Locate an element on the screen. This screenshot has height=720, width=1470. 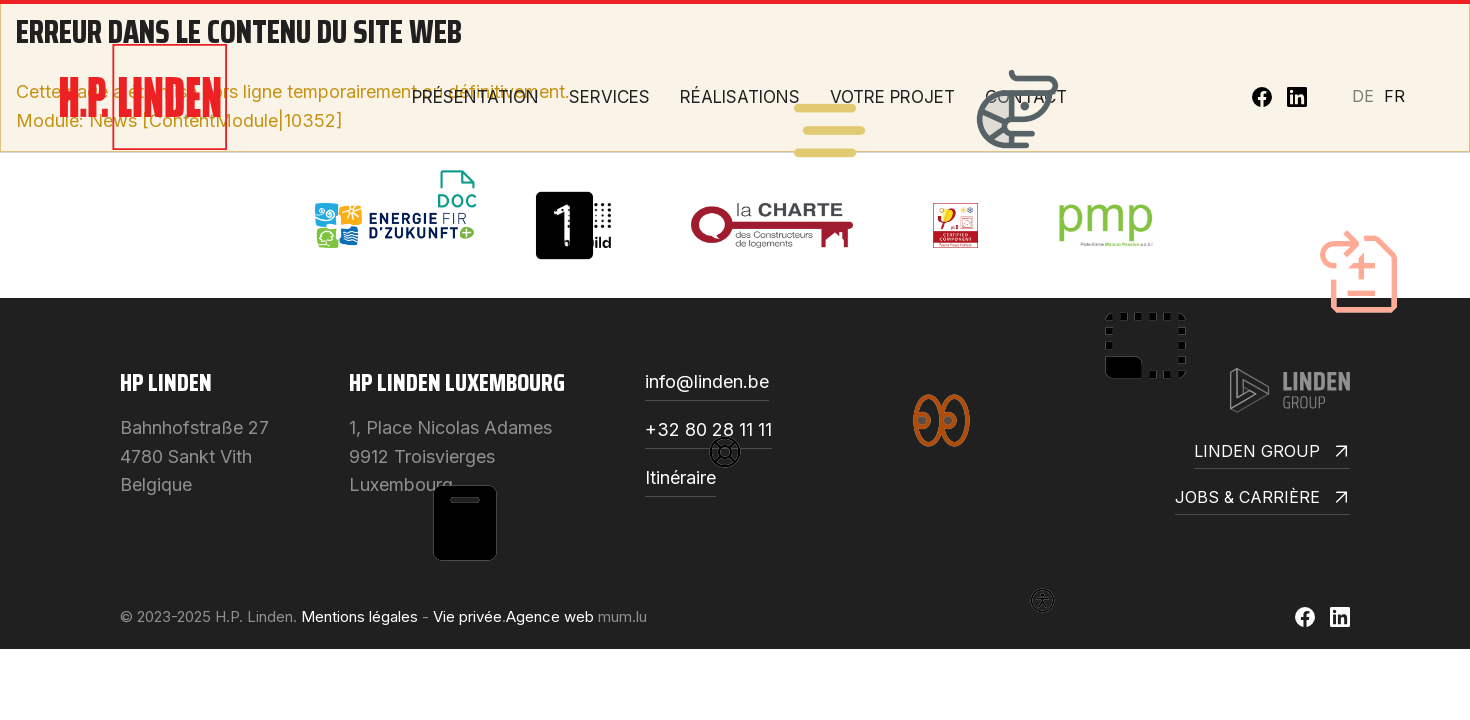
open a document file is located at coordinates (457, 190).